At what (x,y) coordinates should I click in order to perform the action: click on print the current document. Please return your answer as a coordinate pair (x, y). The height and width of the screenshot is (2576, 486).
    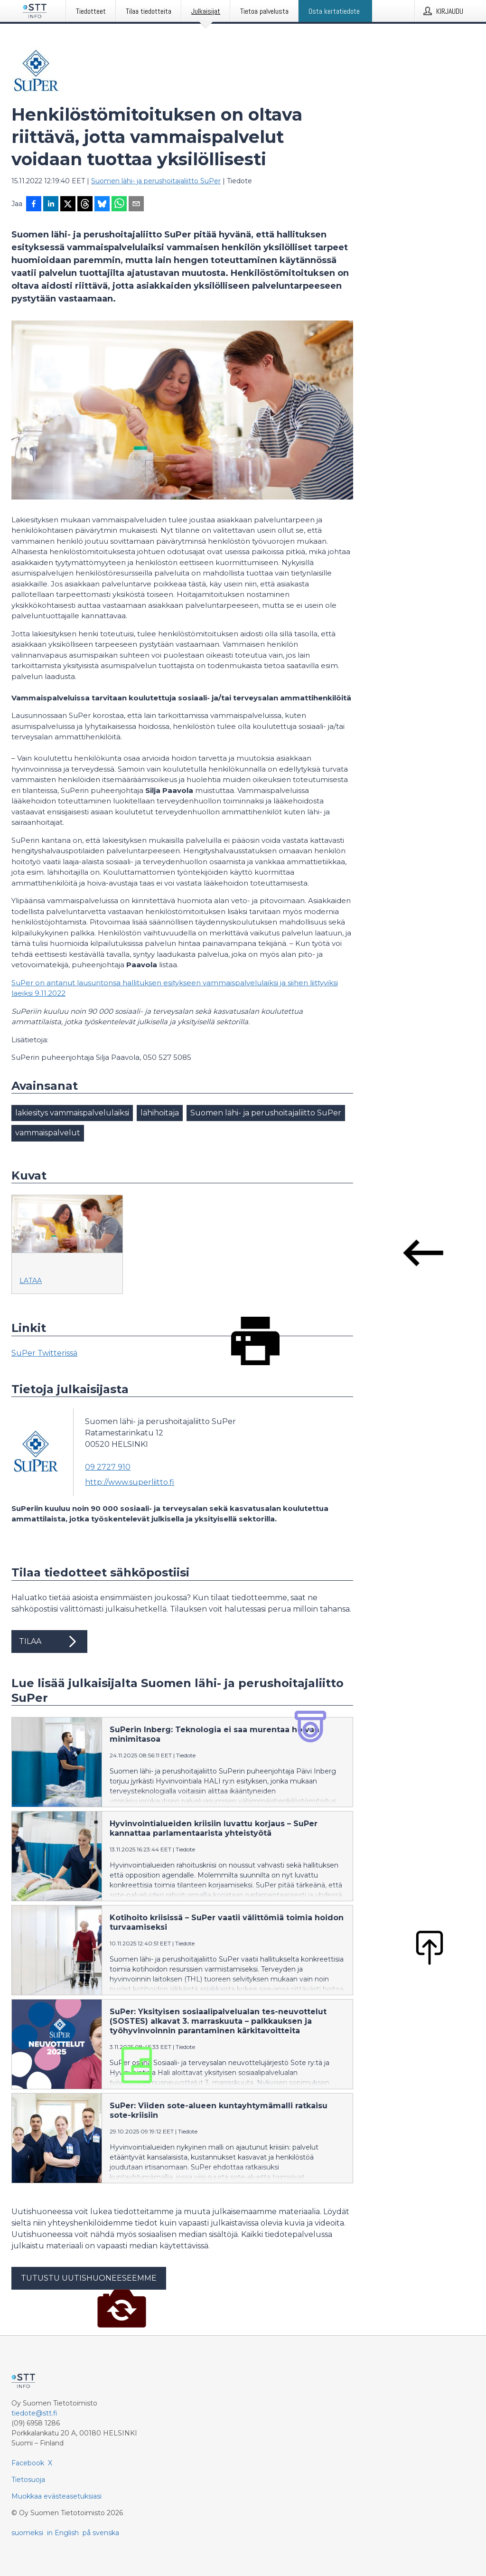
    Looking at the image, I should click on (255, 1341).